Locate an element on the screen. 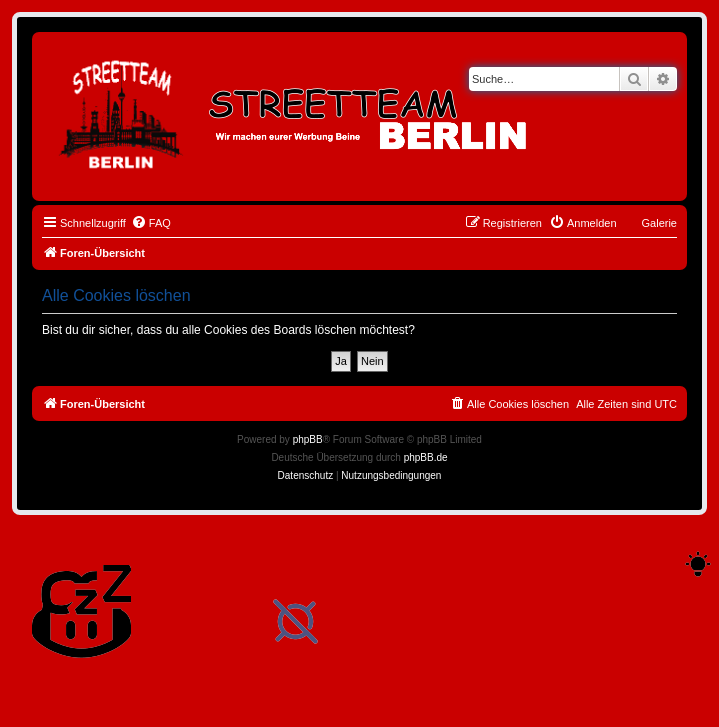 This screenshot has height=727, width=719. temporarily disable github copilot suggestions is located at coordinates (81, 614).